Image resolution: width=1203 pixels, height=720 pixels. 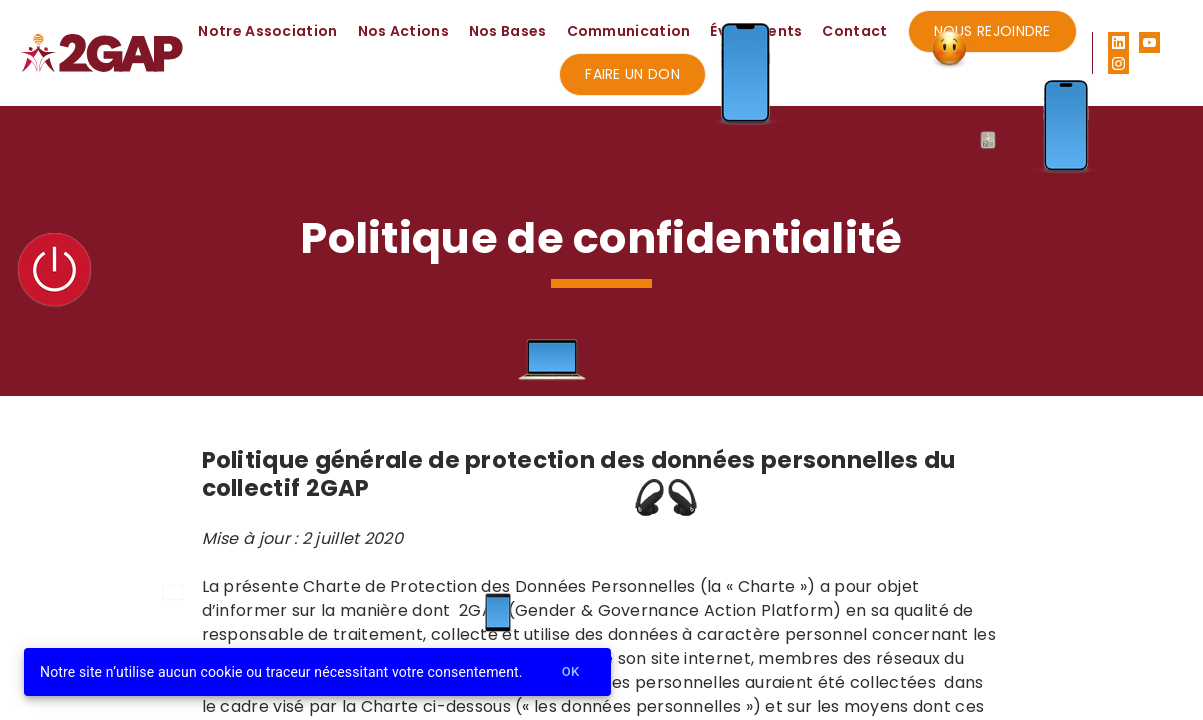 What do you see at coordinates (552, 354) in the screenshot?
I see `represents a macbook device in system settings` at bounding box center [552, 354].